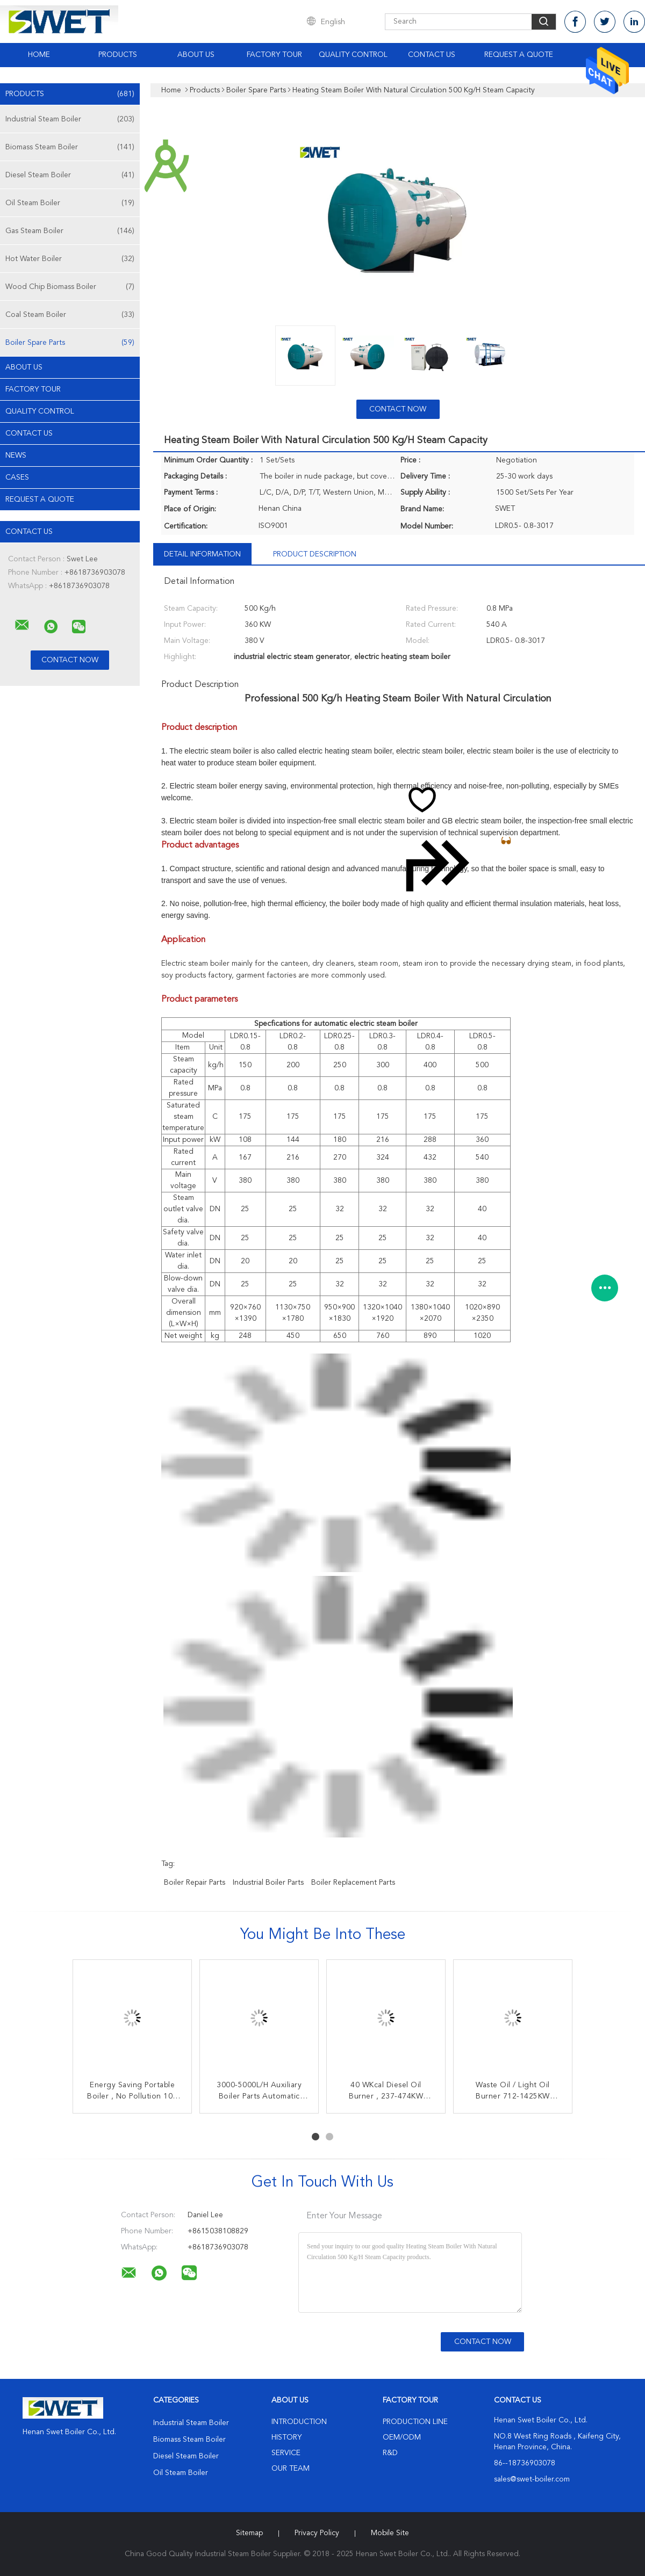 The width and height of the screenshot is (645, 2576). What do you see at coordinates (422, 799) in the screenshot?
I see `add to favorites` at bounding box center [422, 799].